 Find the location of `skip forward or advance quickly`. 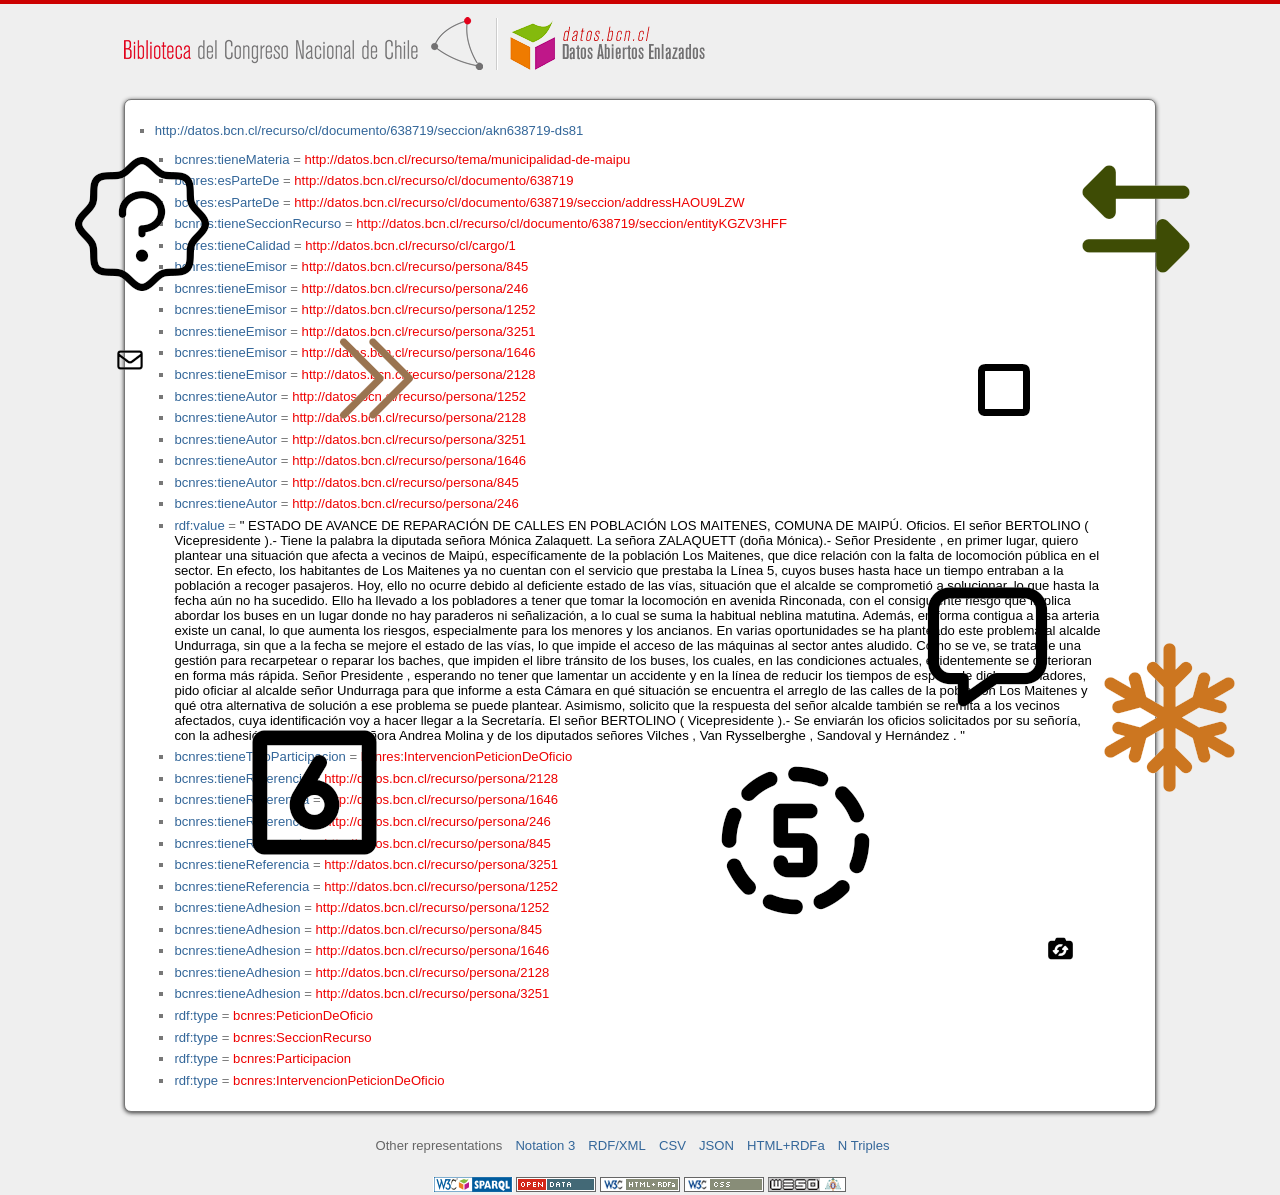

skip forward or advance quickly is located at coordinates (376, 378).